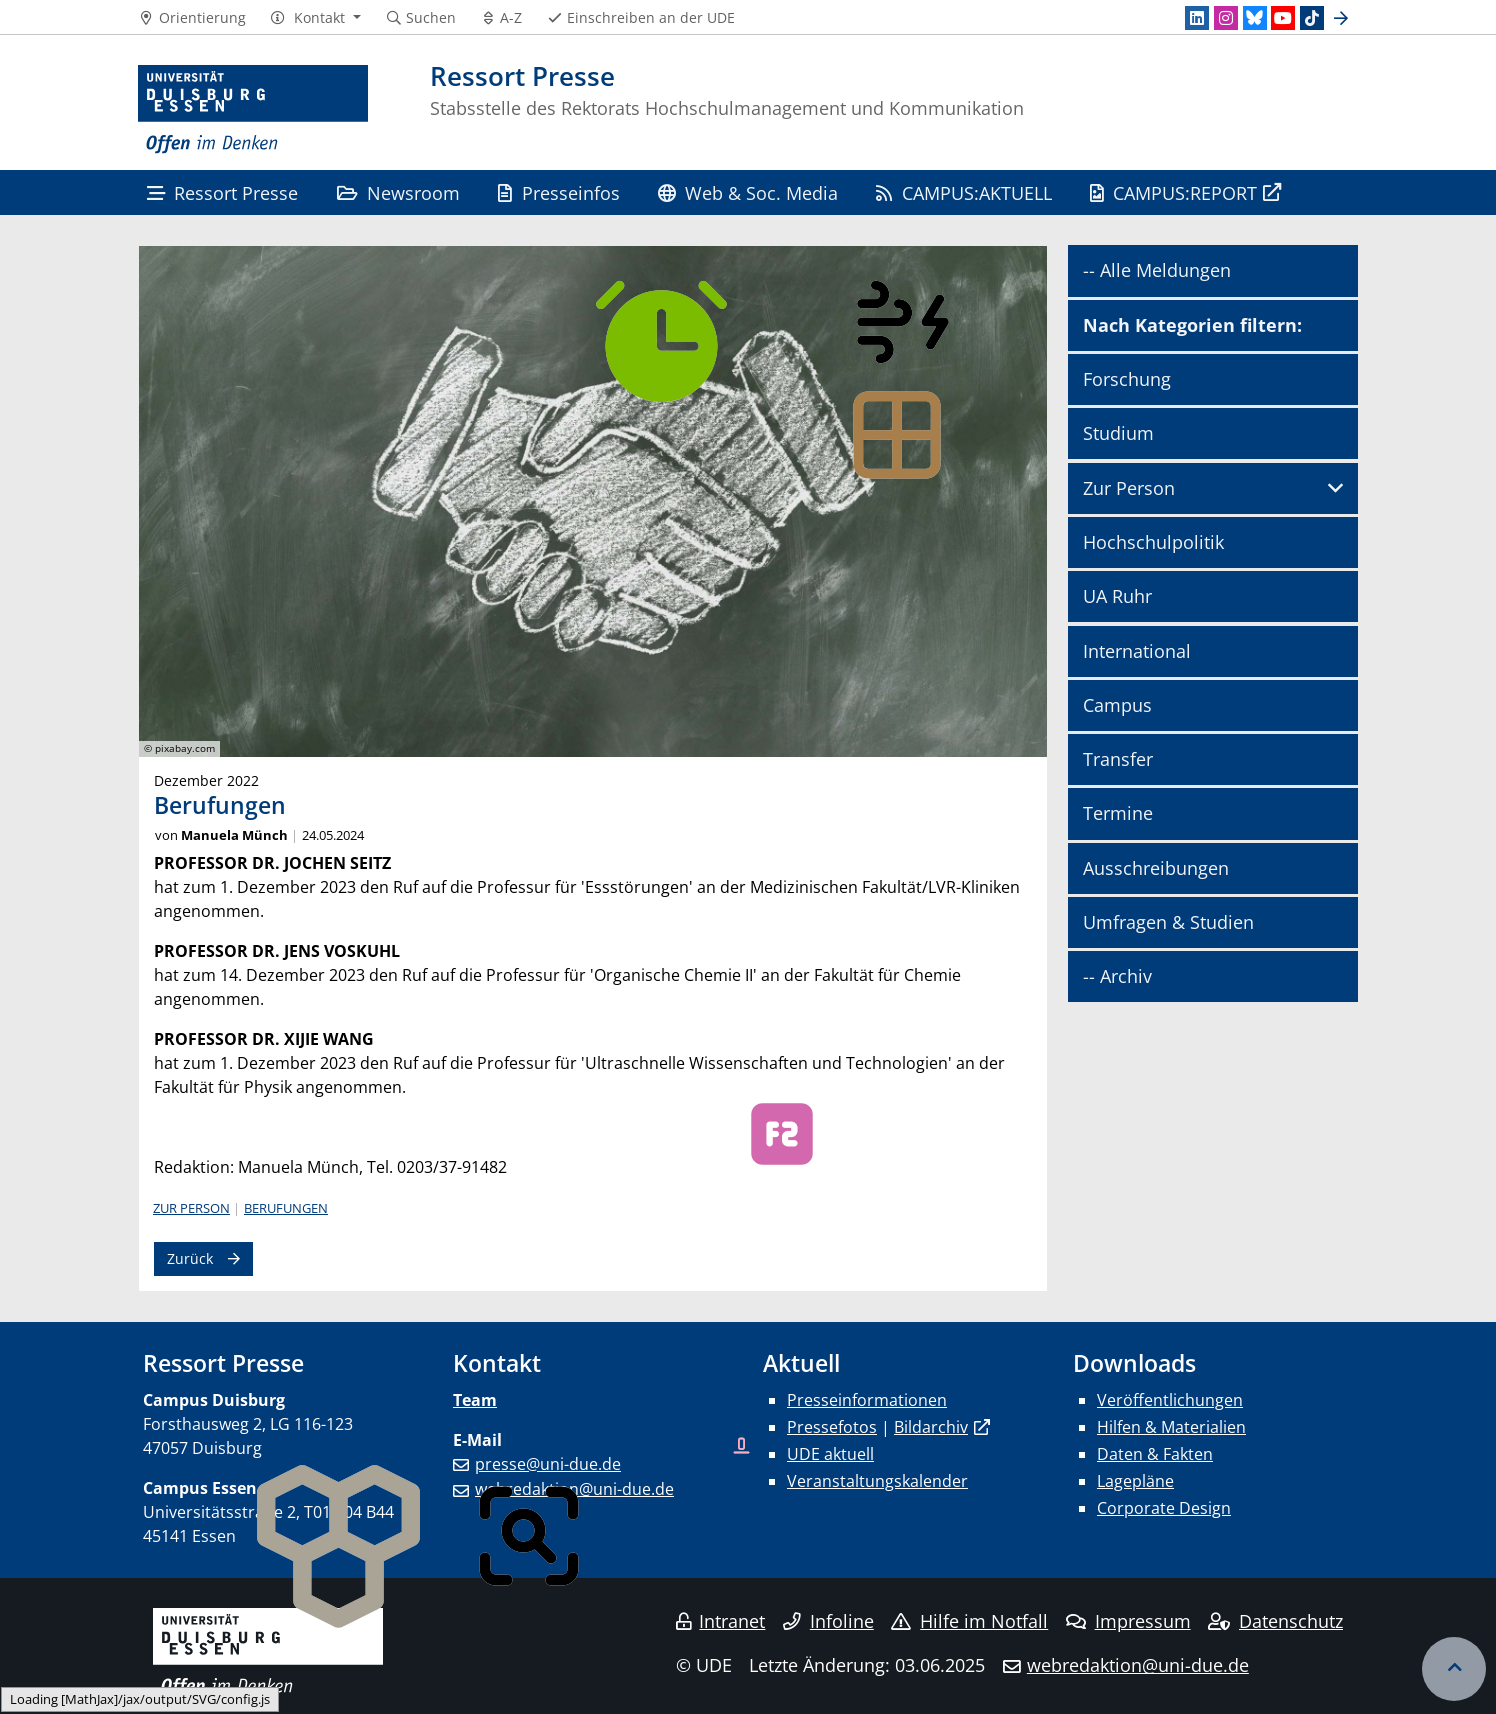 Image resolution: width=1496 pixels, height=1714 pixels. What do you see at coordinates (661, 341) in the screenshot?
I see `set or view alarms` at bounding box center [661, 341].